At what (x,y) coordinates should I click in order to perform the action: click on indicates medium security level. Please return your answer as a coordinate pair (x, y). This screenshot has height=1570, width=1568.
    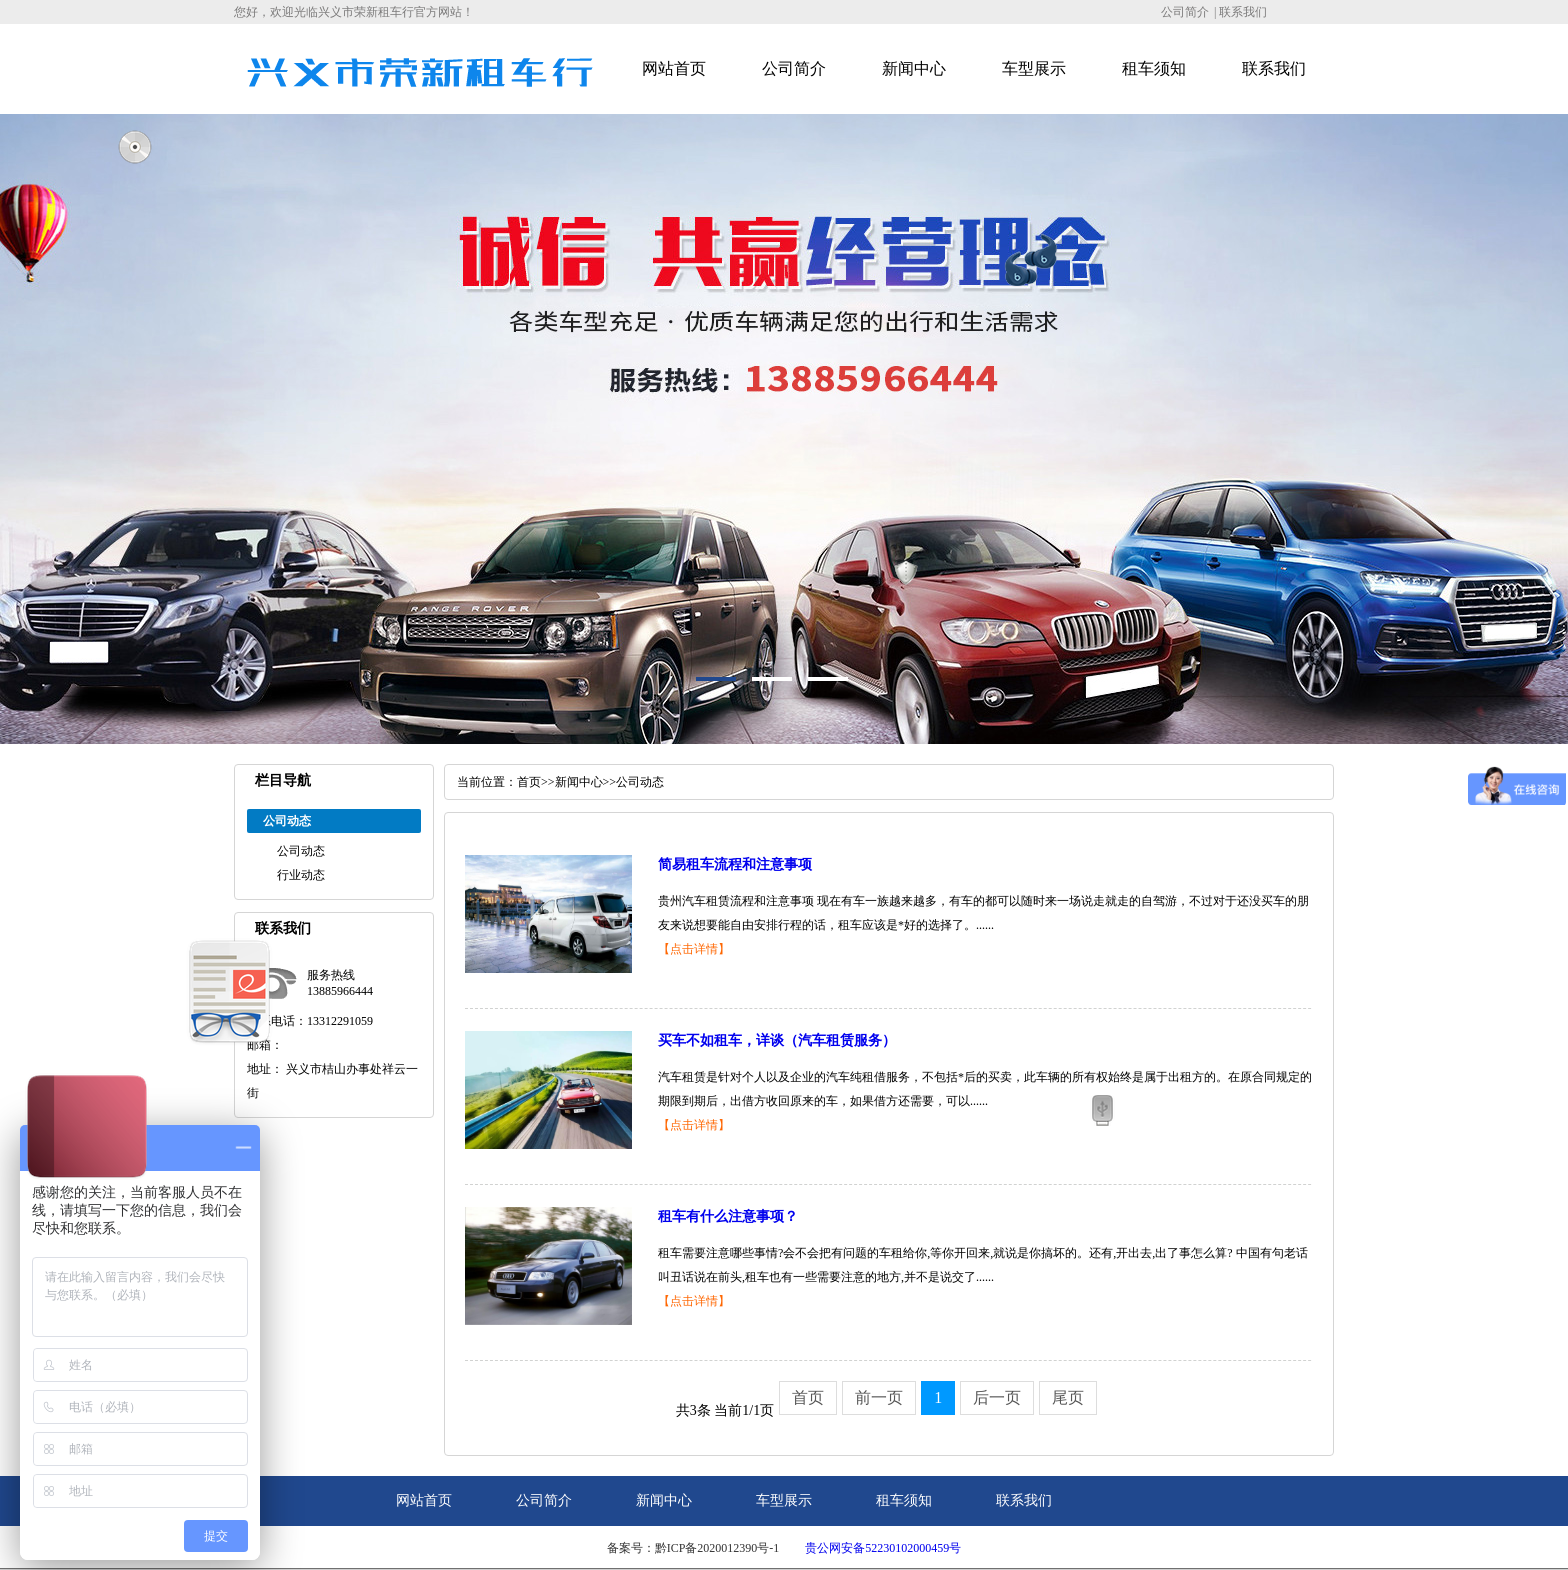
    Looking at the image, I should click on (906, 573).